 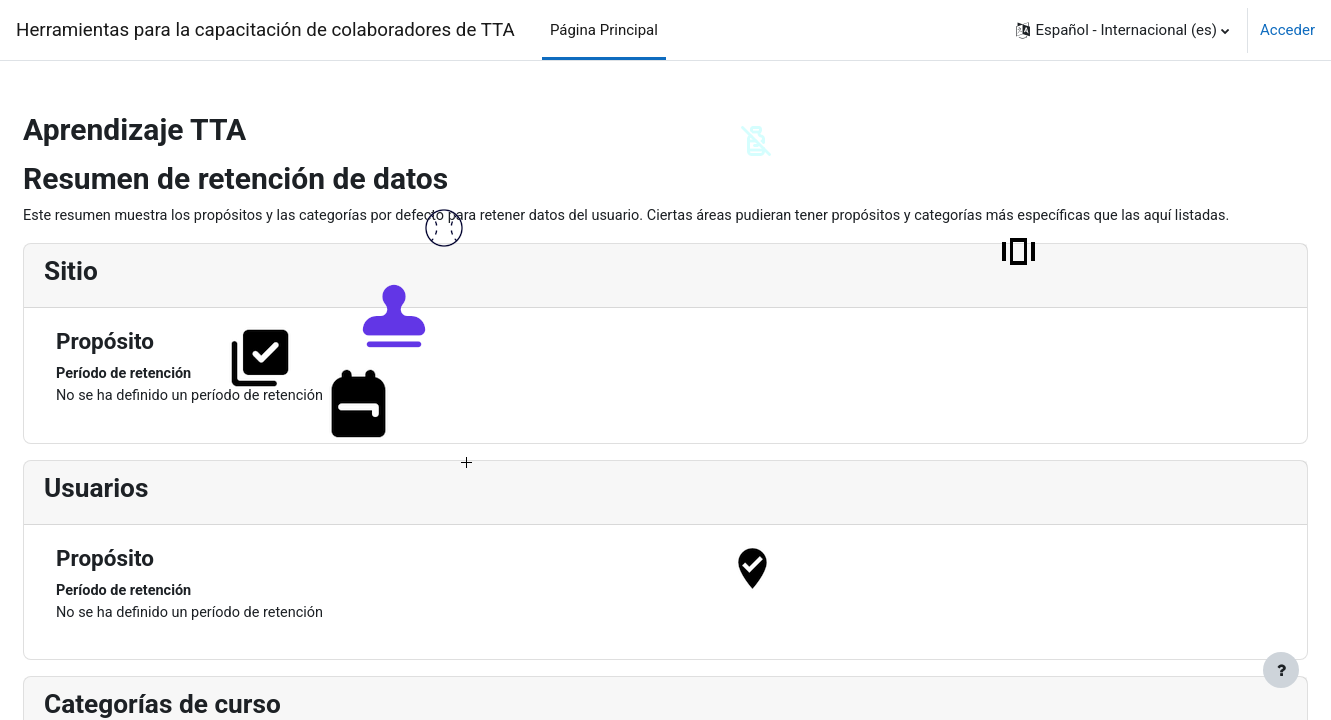 I want to click on item successfully added to library, so click(x=260, y=358).